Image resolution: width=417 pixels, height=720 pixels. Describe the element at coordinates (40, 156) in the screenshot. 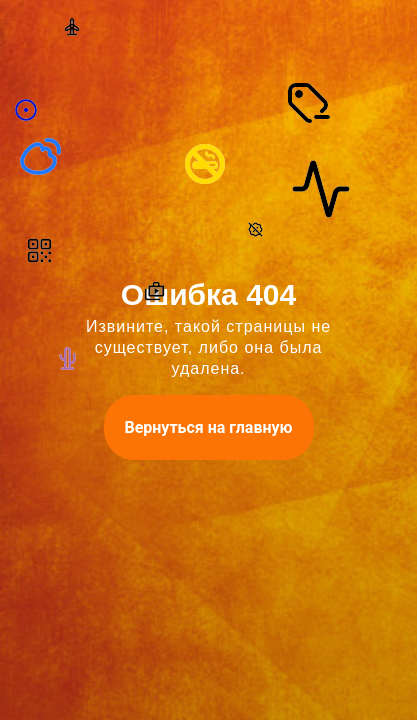

I see `open weibo app` at that location.